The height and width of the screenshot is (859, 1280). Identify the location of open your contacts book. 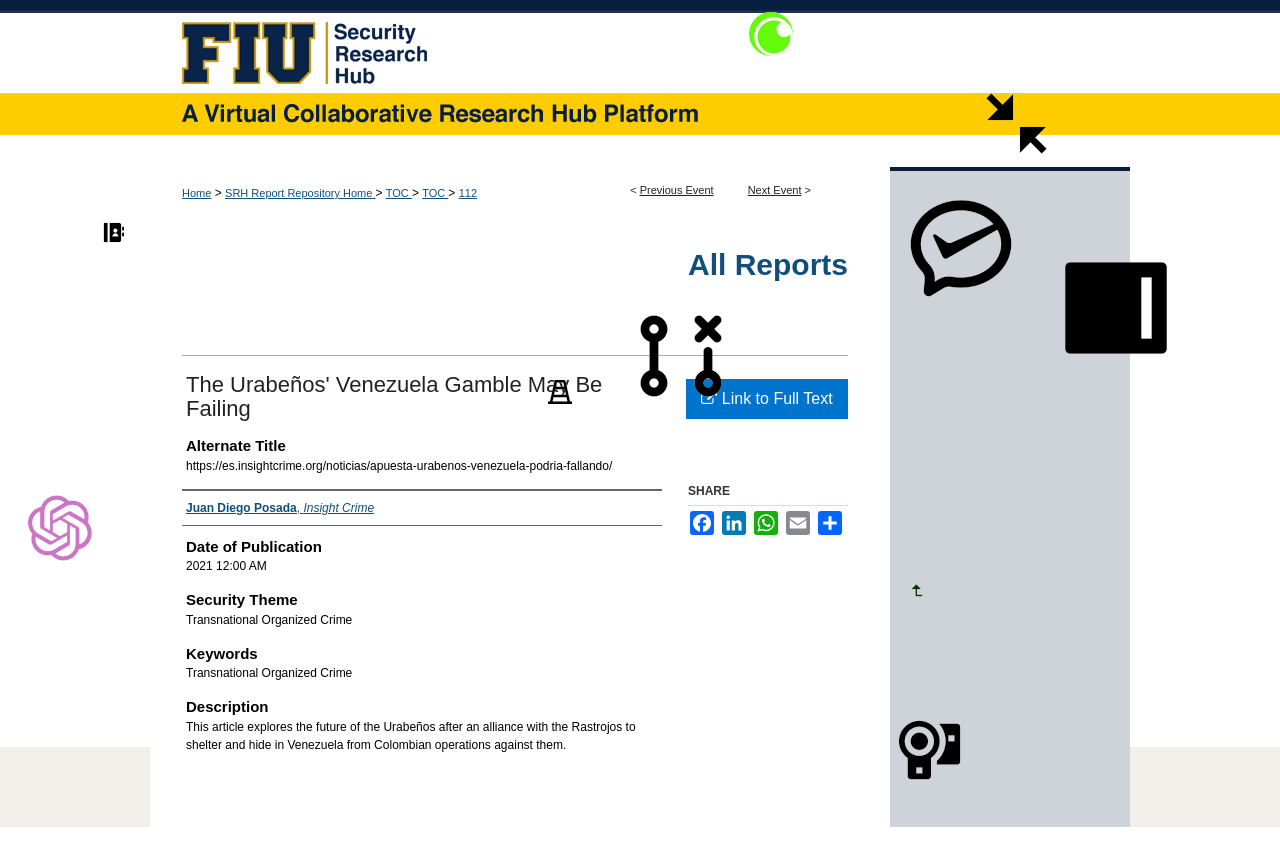
(112, 232).